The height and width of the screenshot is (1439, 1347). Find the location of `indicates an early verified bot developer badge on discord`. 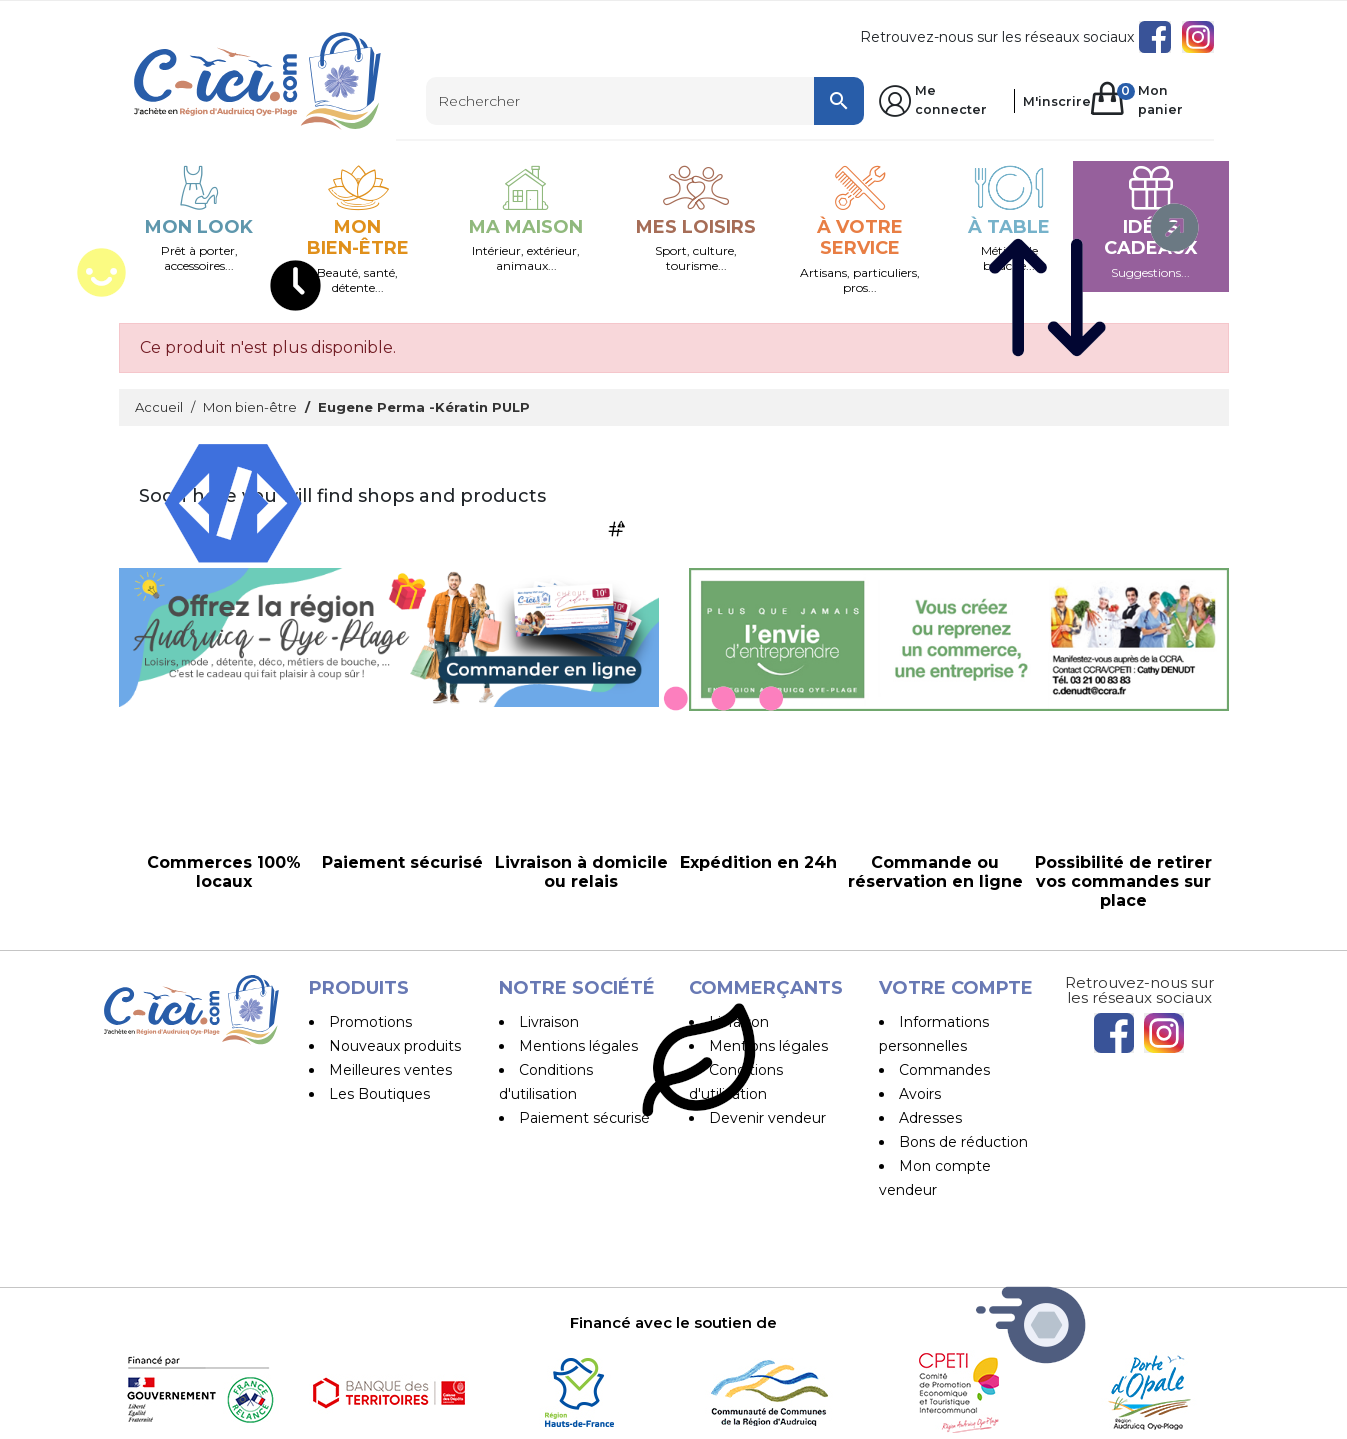

indicates an early verified bot developer badge on discord is located at coordinates (233, 504).